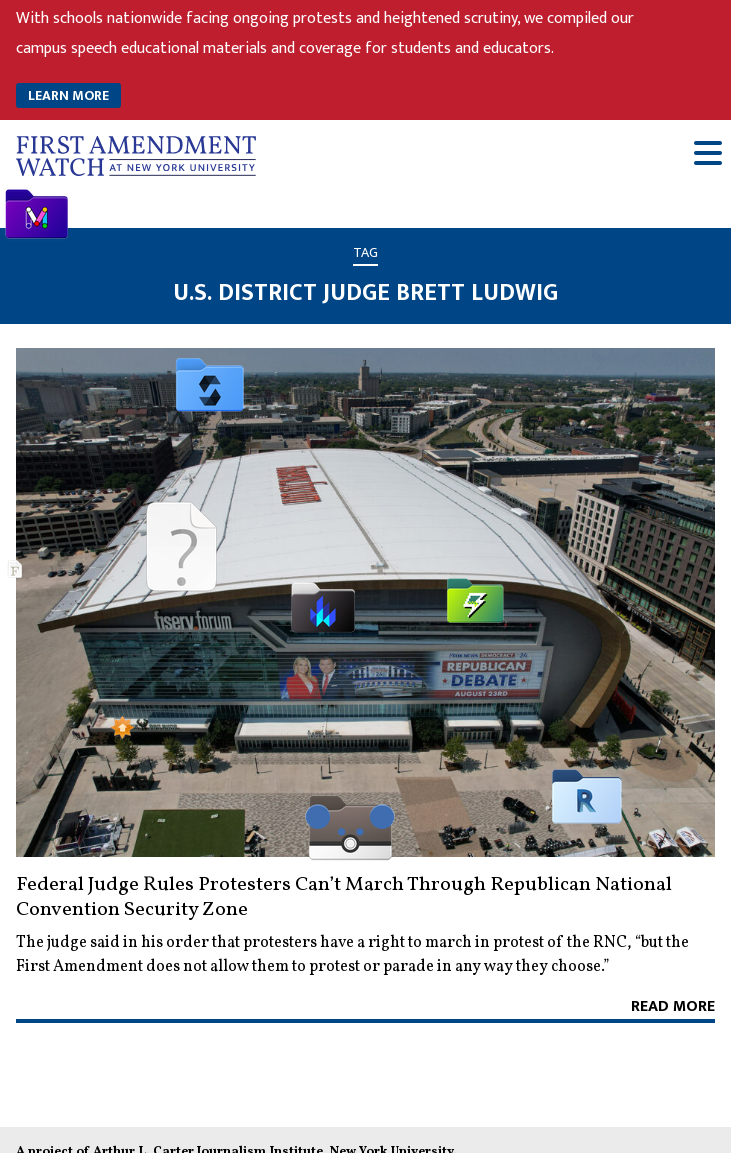 Image resolution: width=731 pixels, height=1153 pixels. Describe the element at coordinates (209, 386) in the screenshot. I see `folder containing solidity smart contract files` at that location.